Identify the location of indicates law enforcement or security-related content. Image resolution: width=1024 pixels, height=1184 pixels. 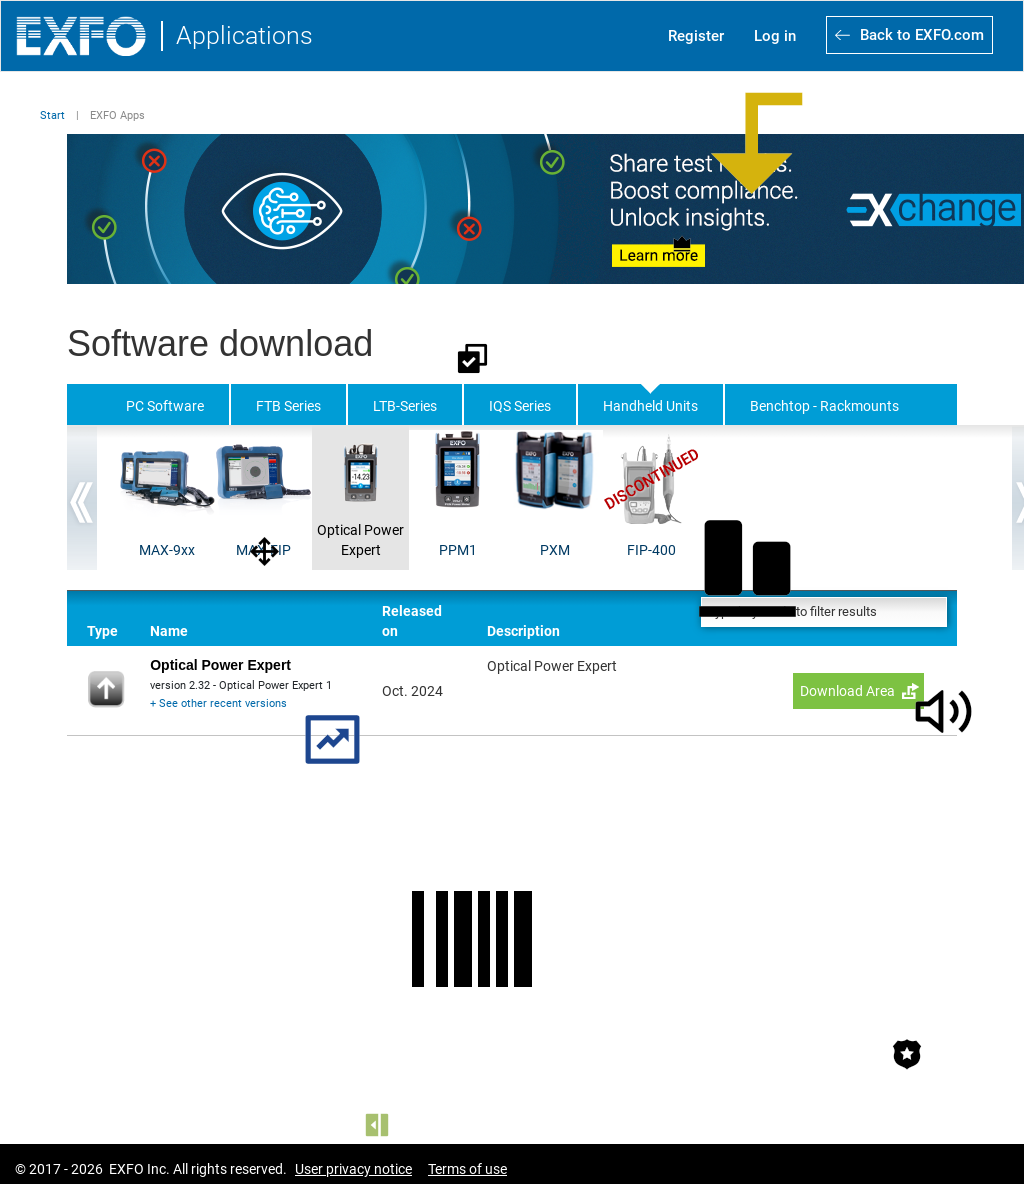
(907, 1054).